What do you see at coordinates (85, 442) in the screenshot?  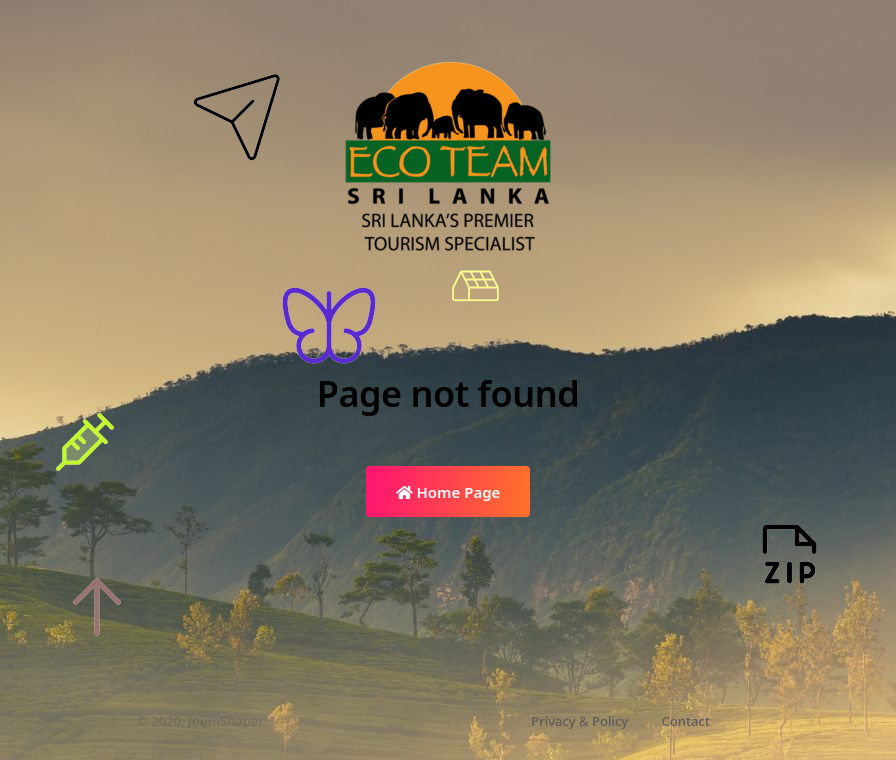 I see `access vaccination or medical records` at bounding box center [85, 442].